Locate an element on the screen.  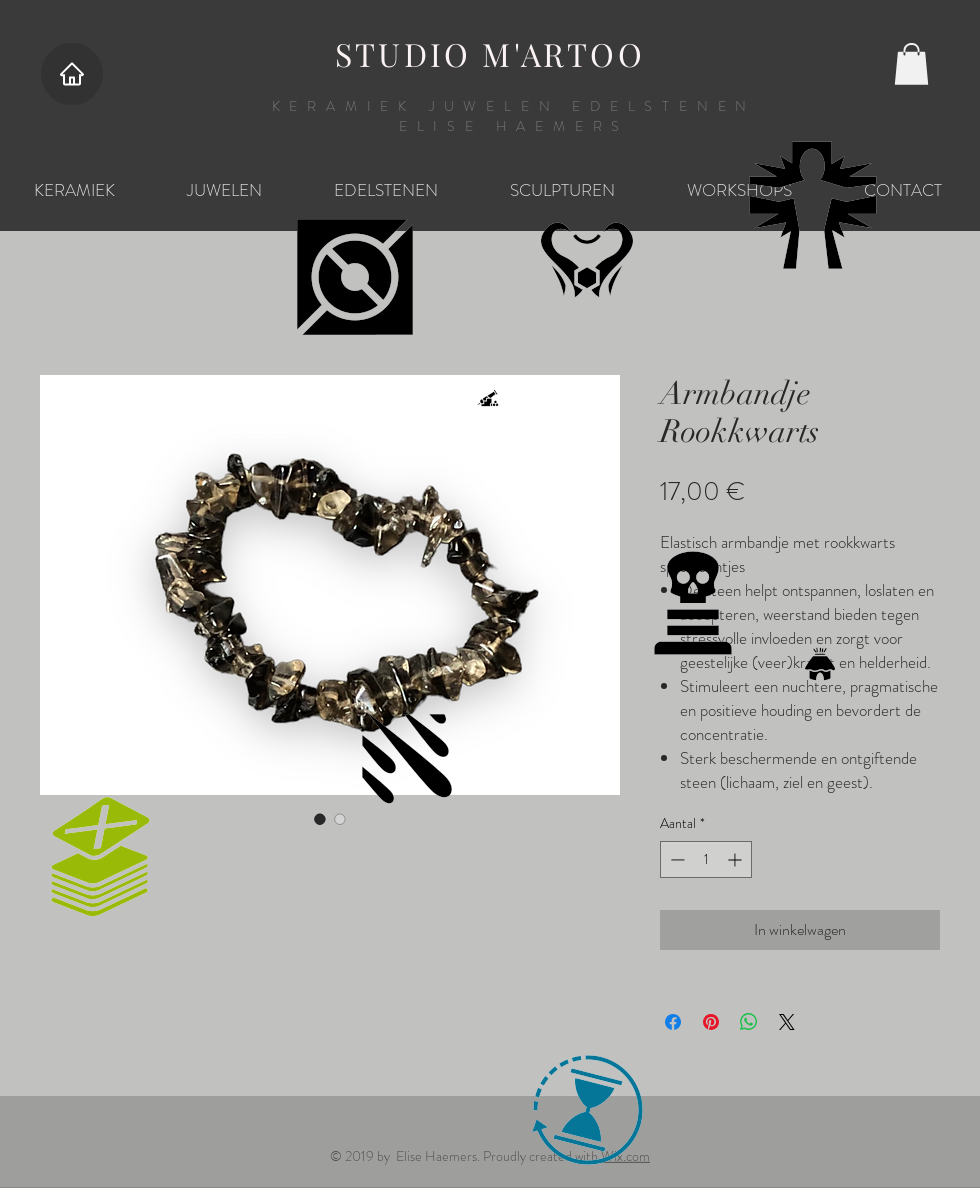
delete or remove a card from your deck is located at coordinates (100, 850).